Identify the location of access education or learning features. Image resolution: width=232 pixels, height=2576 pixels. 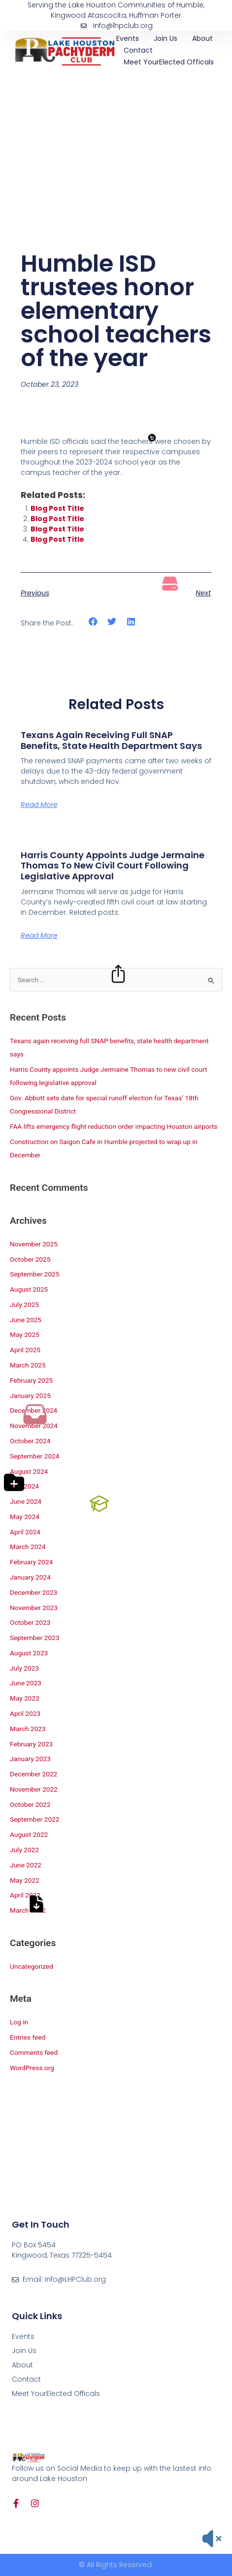
(99, 1503).